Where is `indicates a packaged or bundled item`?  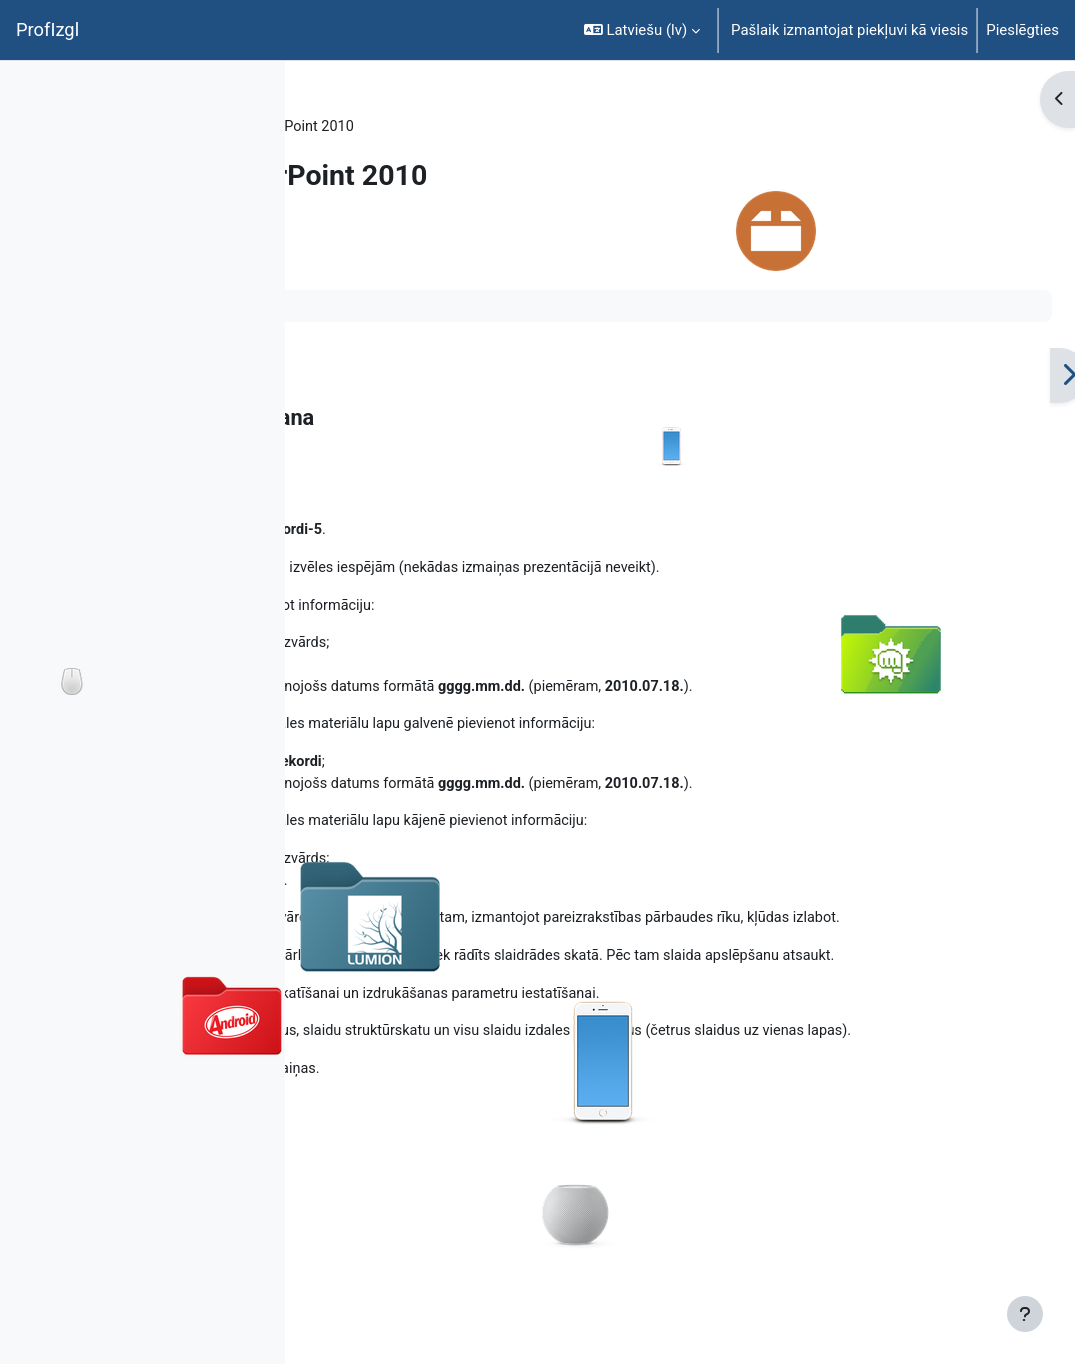
indicates a packaged or bundled item is located at coordinates (776, 231).